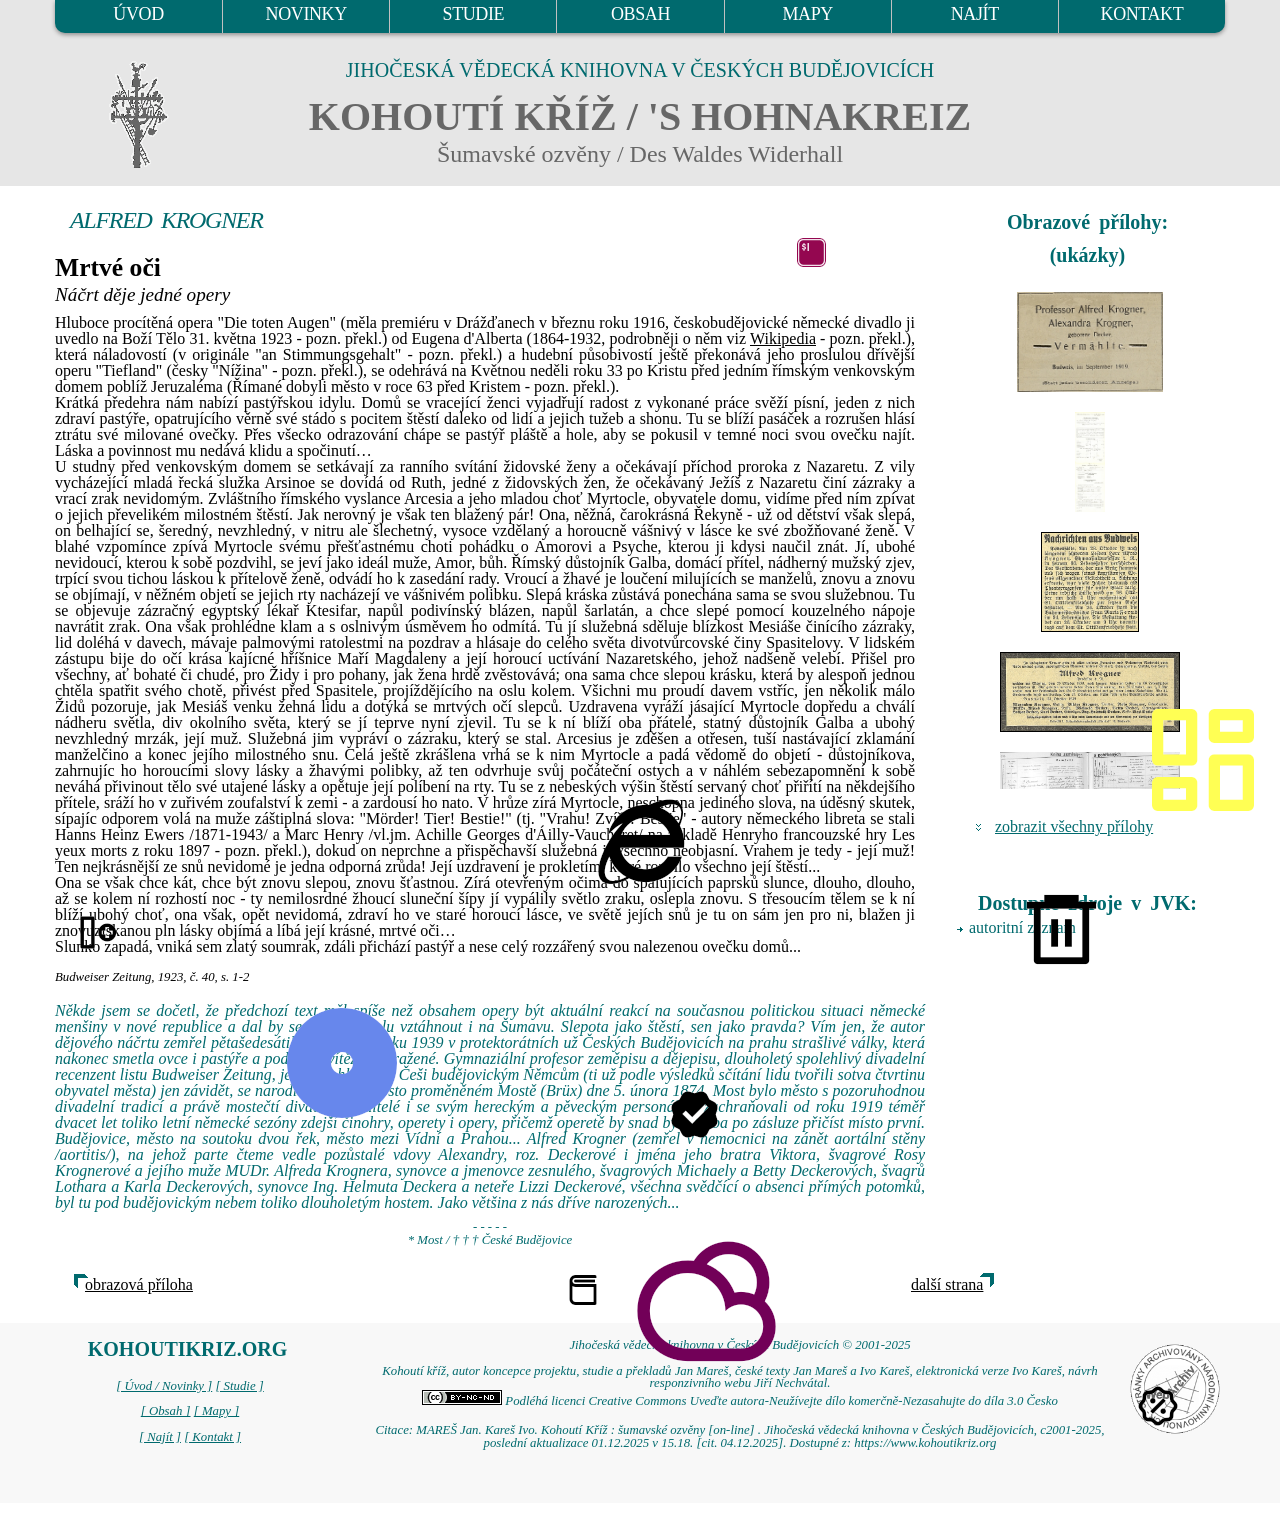  Describe the element at coordinates (96, 932) in the screenshot. I see `insert a new column to the right` at that location.